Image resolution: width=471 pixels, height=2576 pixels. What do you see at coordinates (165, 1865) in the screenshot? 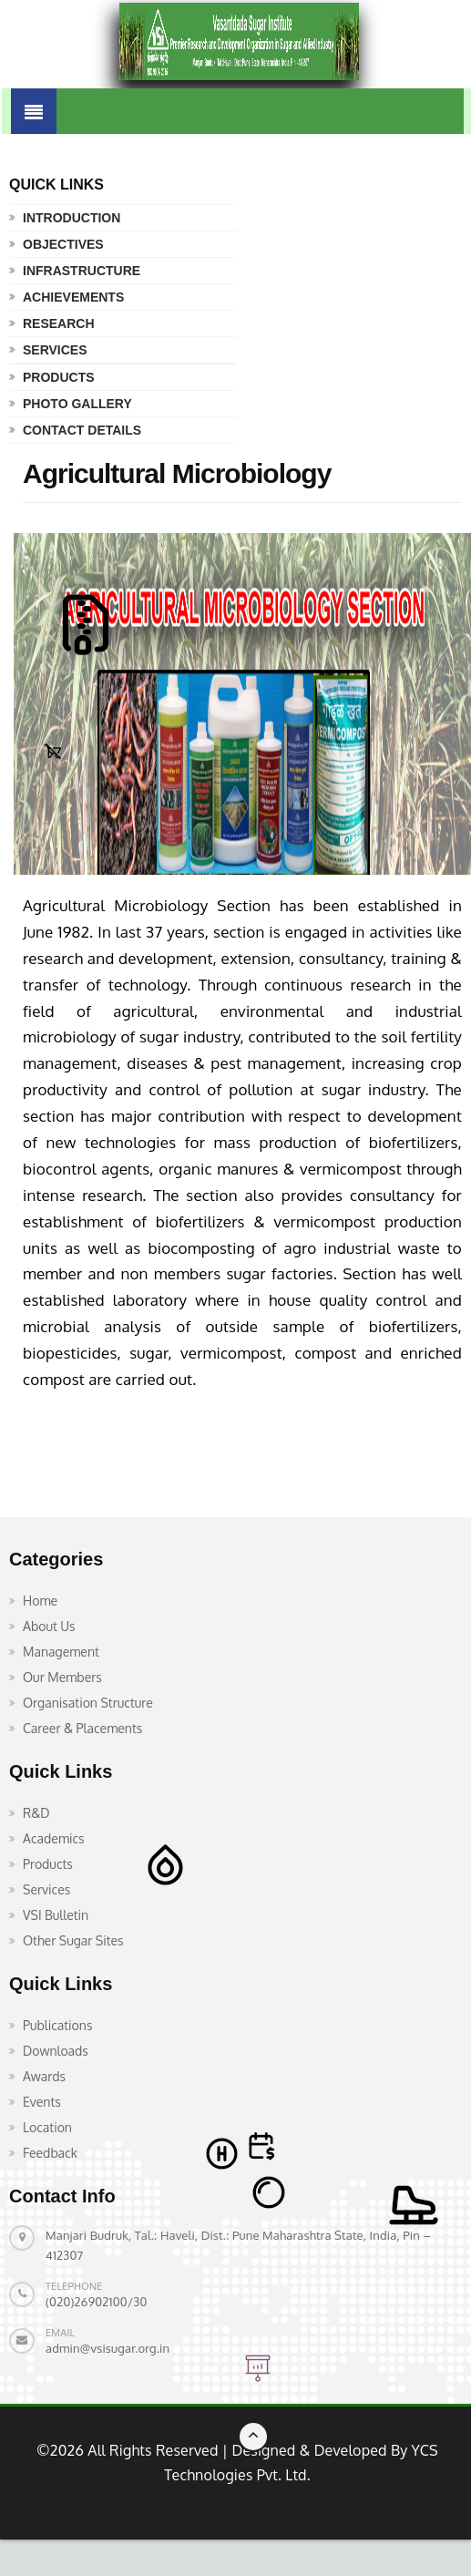
I see `access Drops language learning app` at bounding box center [165, 1865].